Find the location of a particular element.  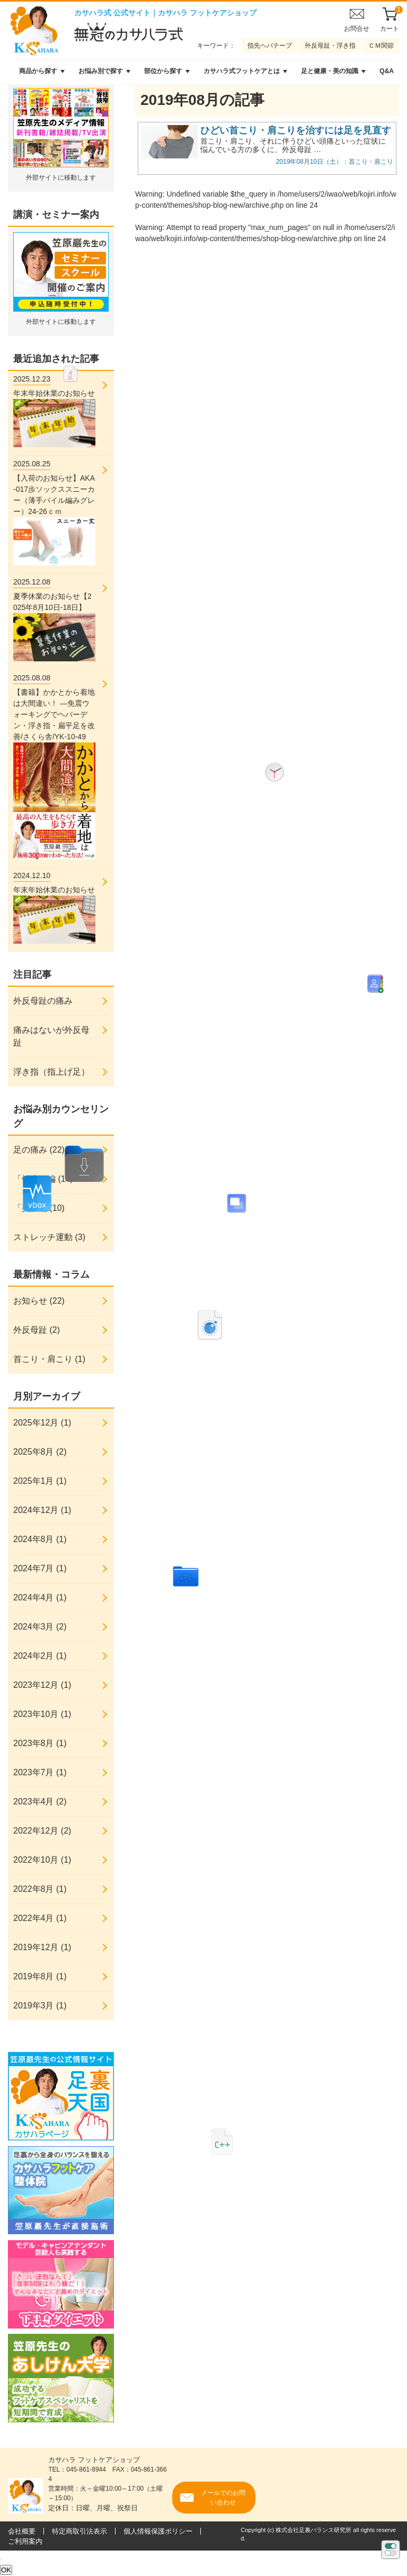

lua script file is located at coordinates (210, 1325).